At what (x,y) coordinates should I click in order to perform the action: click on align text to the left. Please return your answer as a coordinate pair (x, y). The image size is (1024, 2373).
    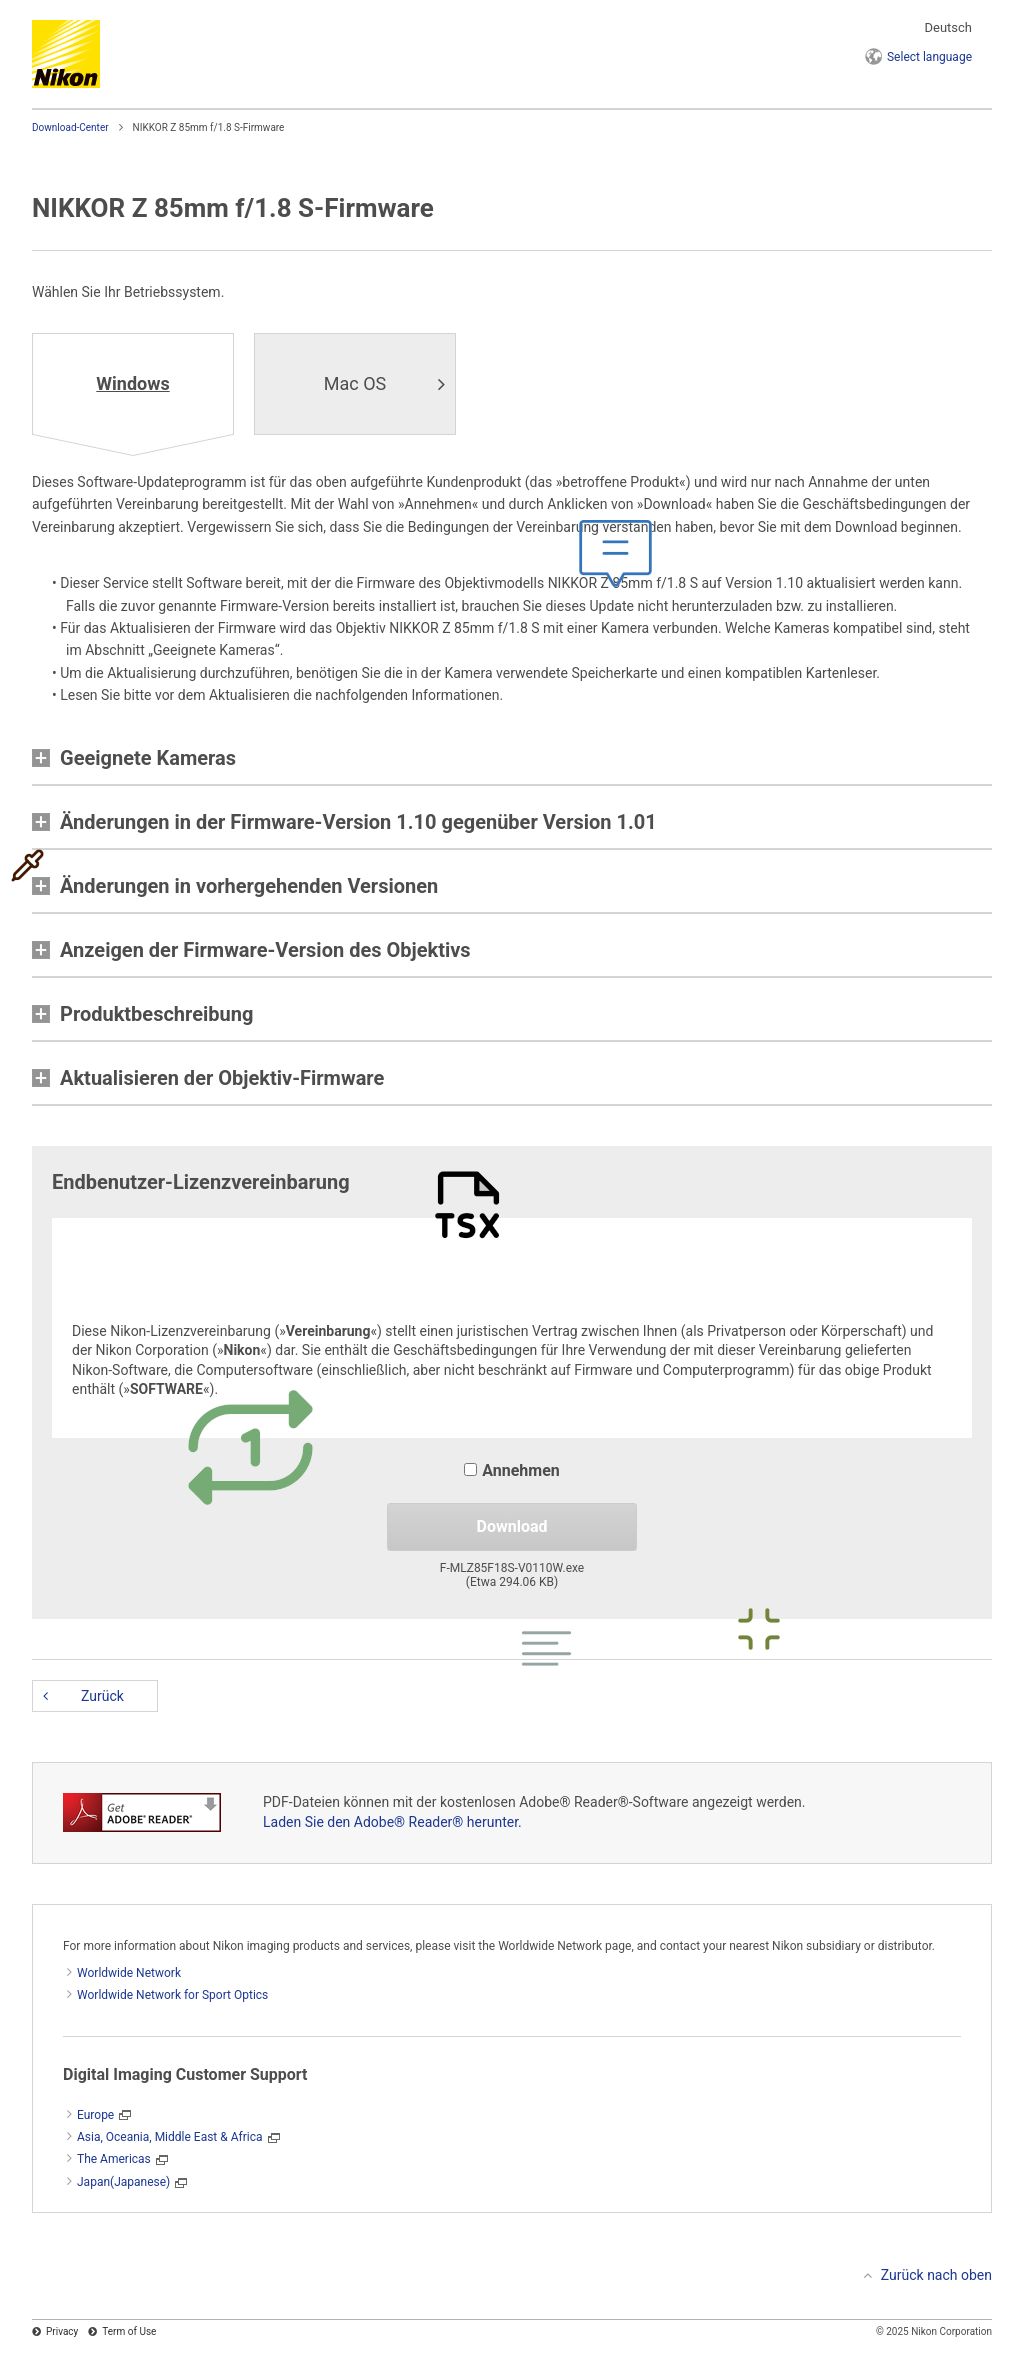
    Looking at the image, I should click on (546, 1649).